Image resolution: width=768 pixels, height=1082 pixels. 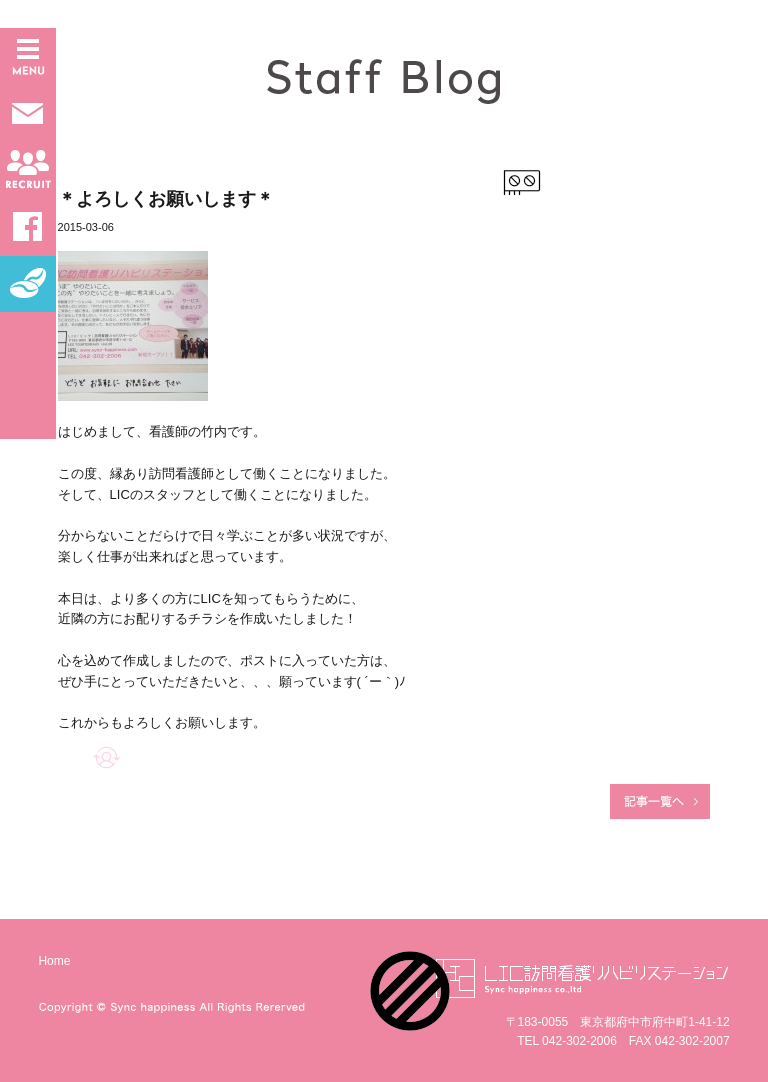 What do you see at coordinates (410, 991) in the screenshot?
I see `access boules or pétanque game` at bounding box center [410, 991].